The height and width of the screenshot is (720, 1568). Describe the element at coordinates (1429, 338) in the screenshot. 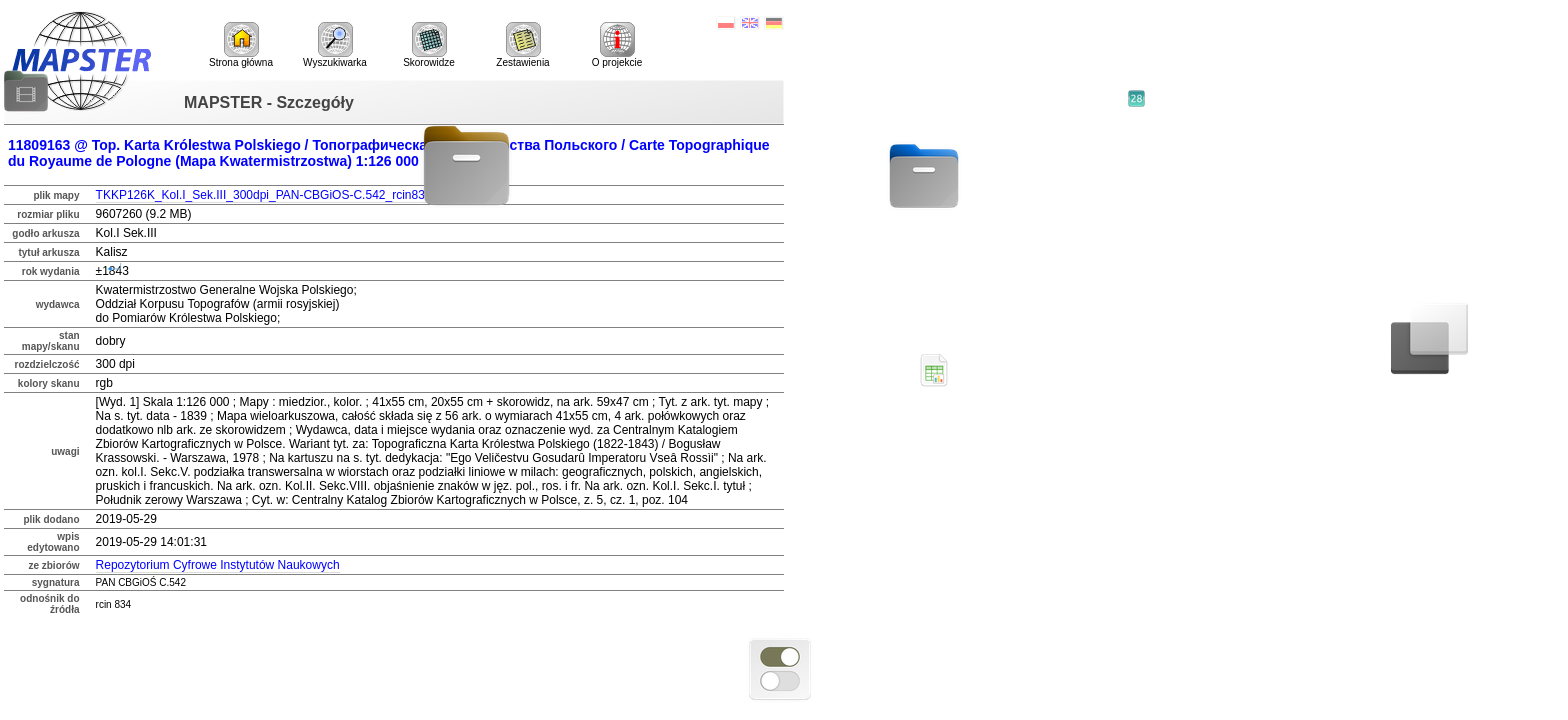

I see `open task view to see all open windows` at that location.